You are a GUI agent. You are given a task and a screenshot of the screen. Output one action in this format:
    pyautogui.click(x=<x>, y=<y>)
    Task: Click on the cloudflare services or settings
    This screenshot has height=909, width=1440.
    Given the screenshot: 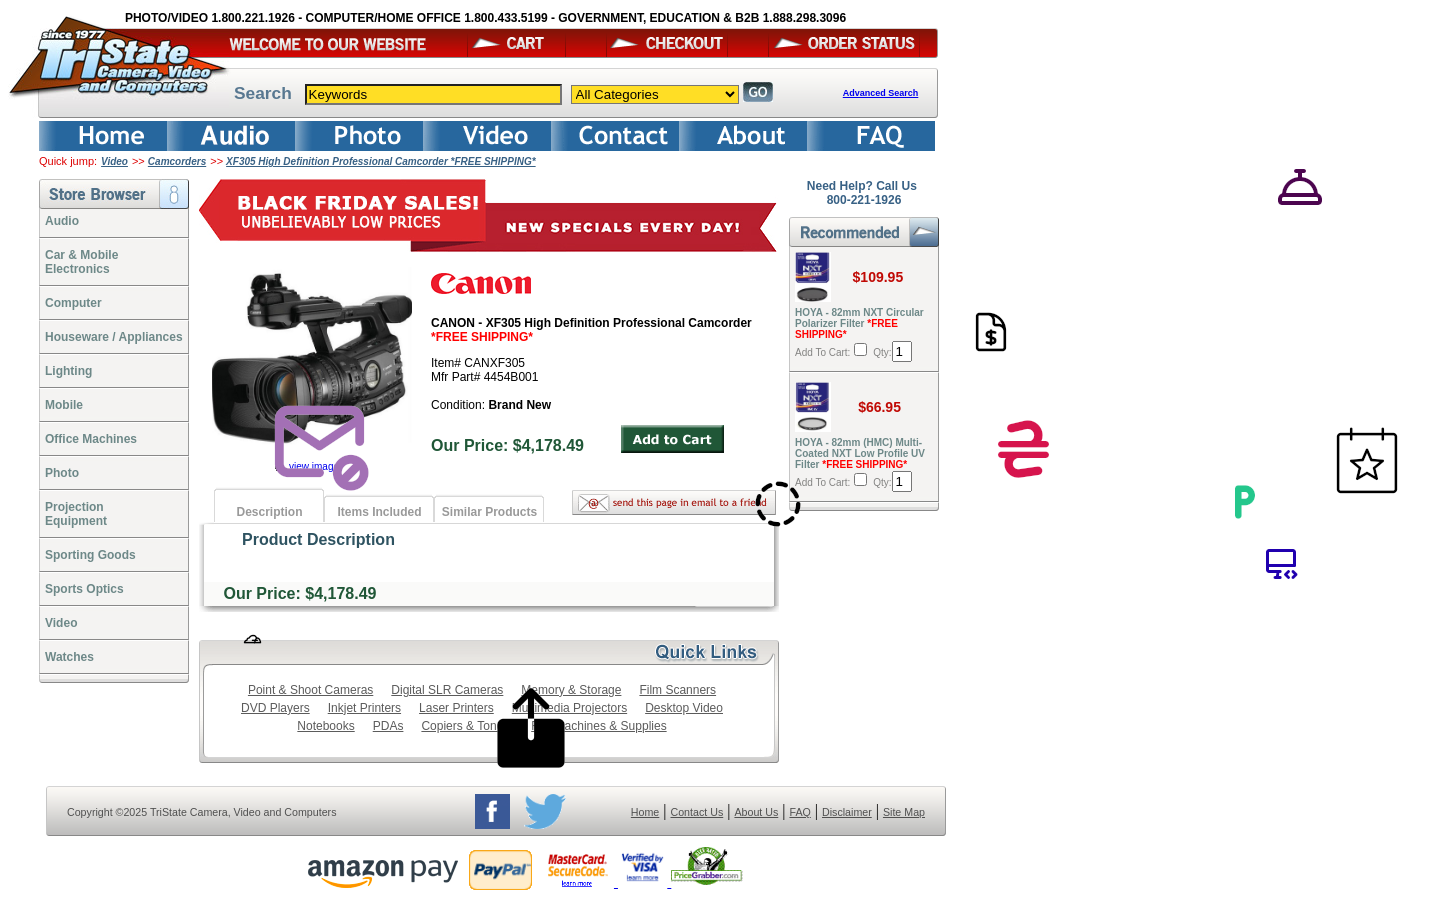 What is the action you would take?
    pyautogui.click(x=252, y=639)
    